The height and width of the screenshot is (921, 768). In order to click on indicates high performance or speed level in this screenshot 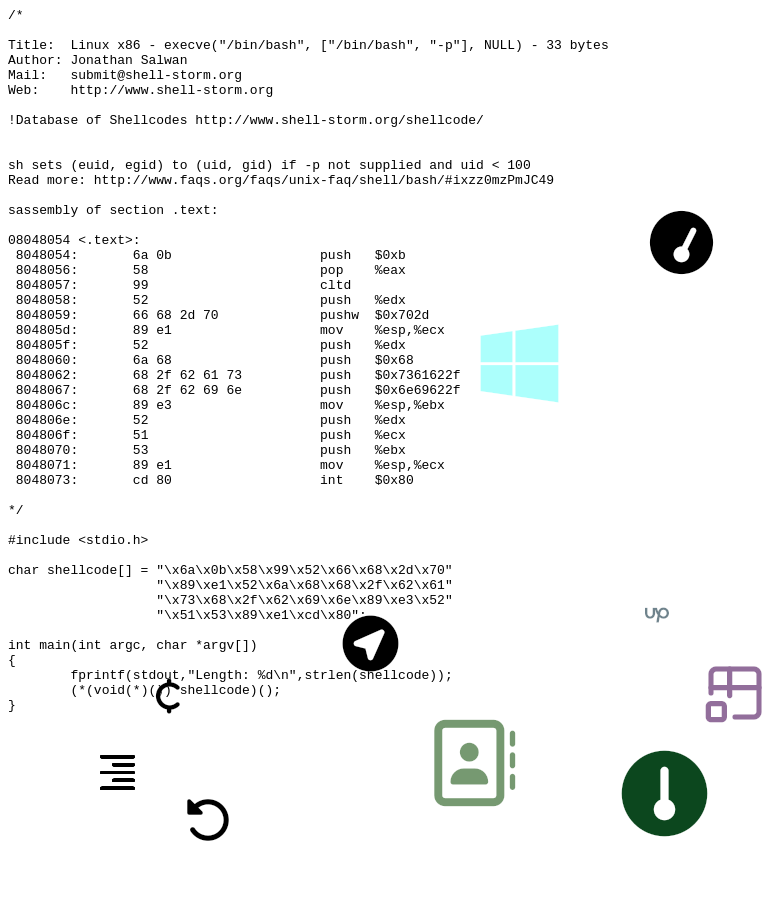, I will do `click(681, 242)`.